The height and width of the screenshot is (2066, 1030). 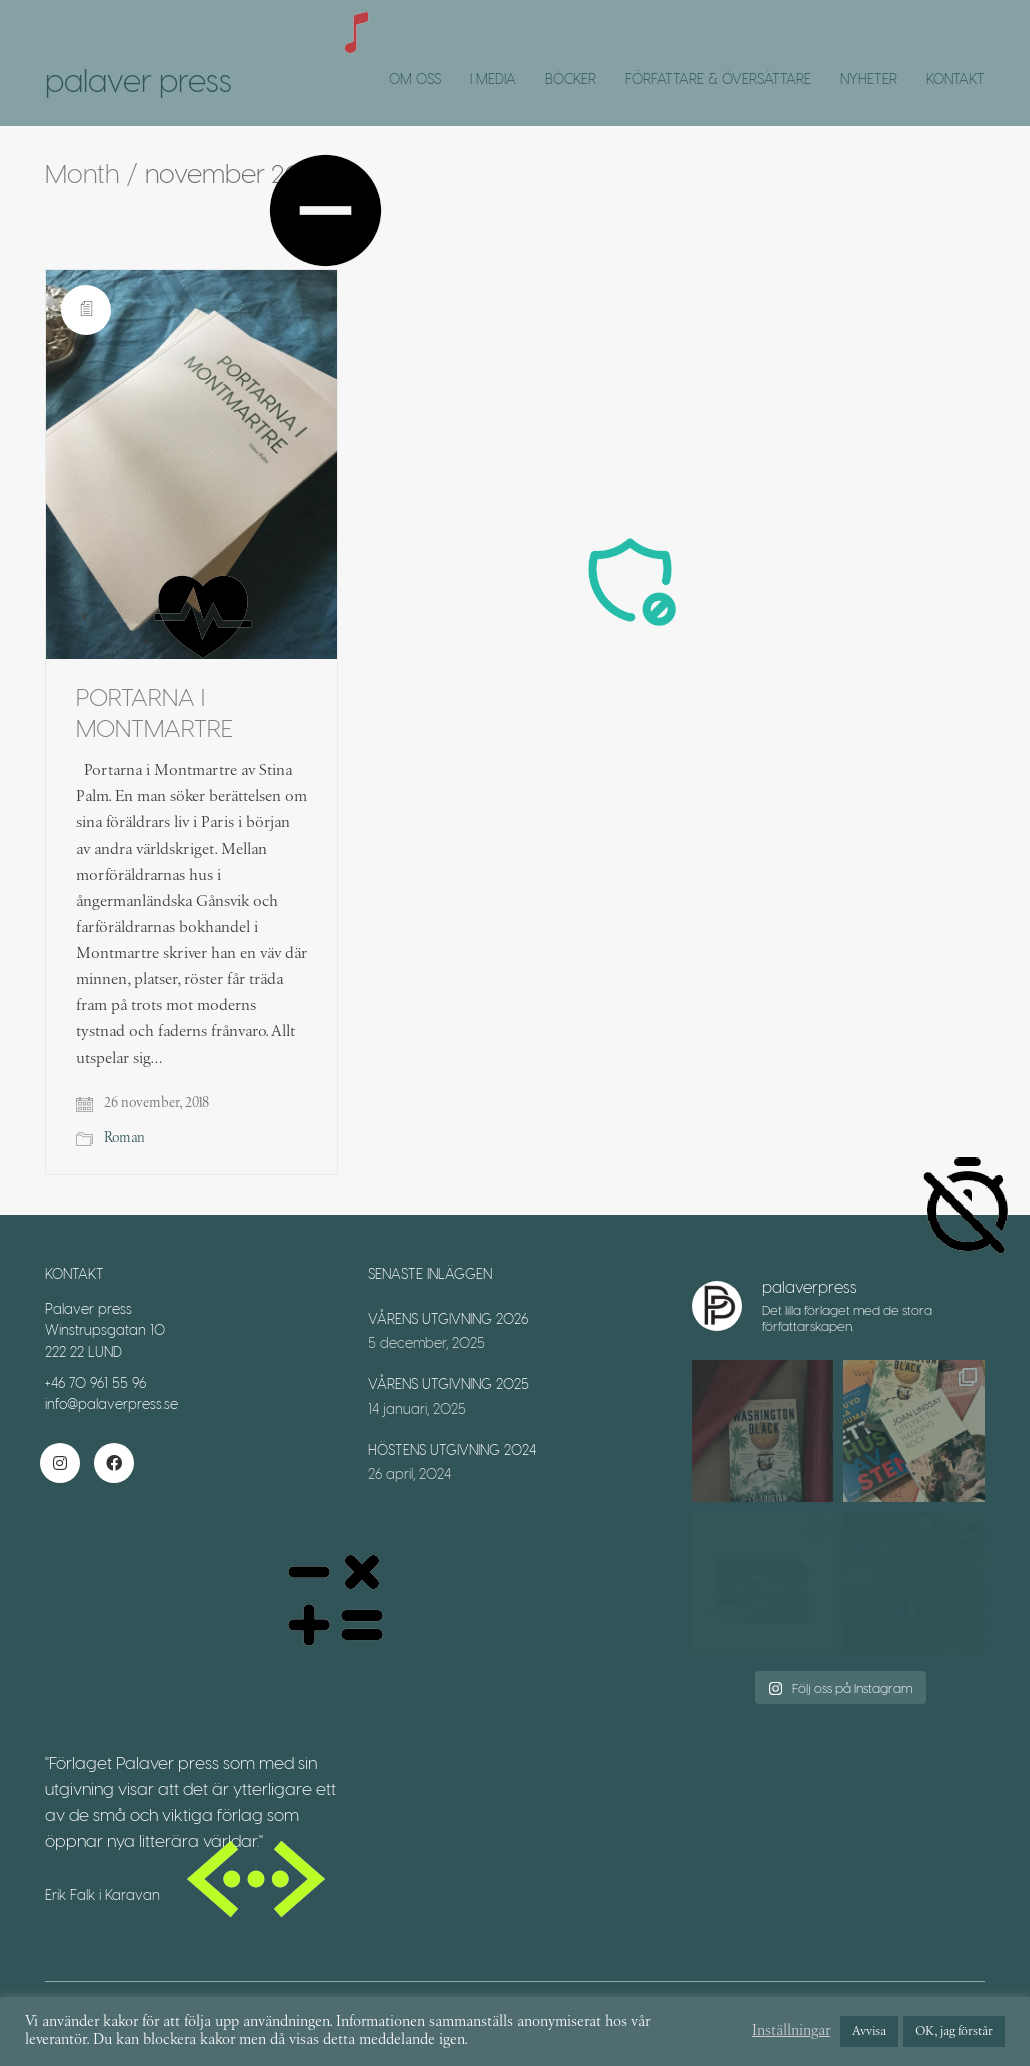 I want to click on access music library or player, so click(x=356, y=32).